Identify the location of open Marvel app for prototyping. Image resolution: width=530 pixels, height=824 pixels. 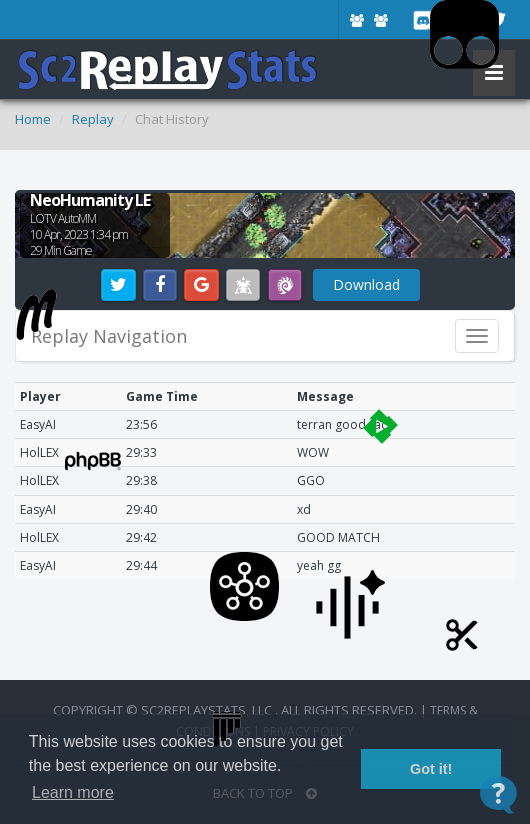
(36, 314).